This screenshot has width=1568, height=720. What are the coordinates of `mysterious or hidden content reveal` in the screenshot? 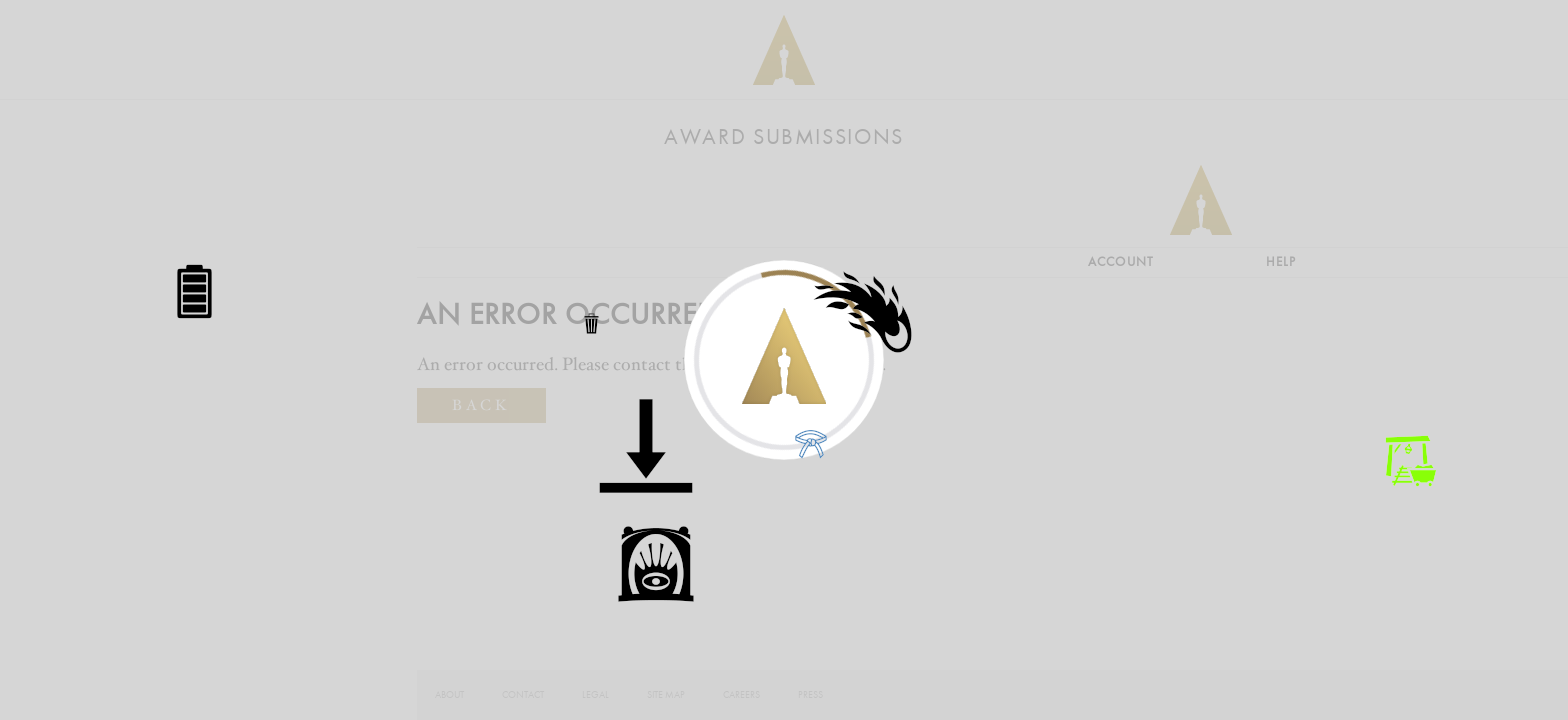 It's located at (656, 564).